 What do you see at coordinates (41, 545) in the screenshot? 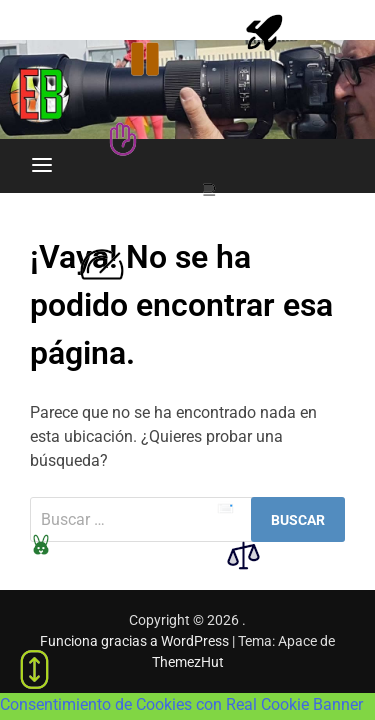
I see `access pet or animal-related features` at bounding box center [41, 545].